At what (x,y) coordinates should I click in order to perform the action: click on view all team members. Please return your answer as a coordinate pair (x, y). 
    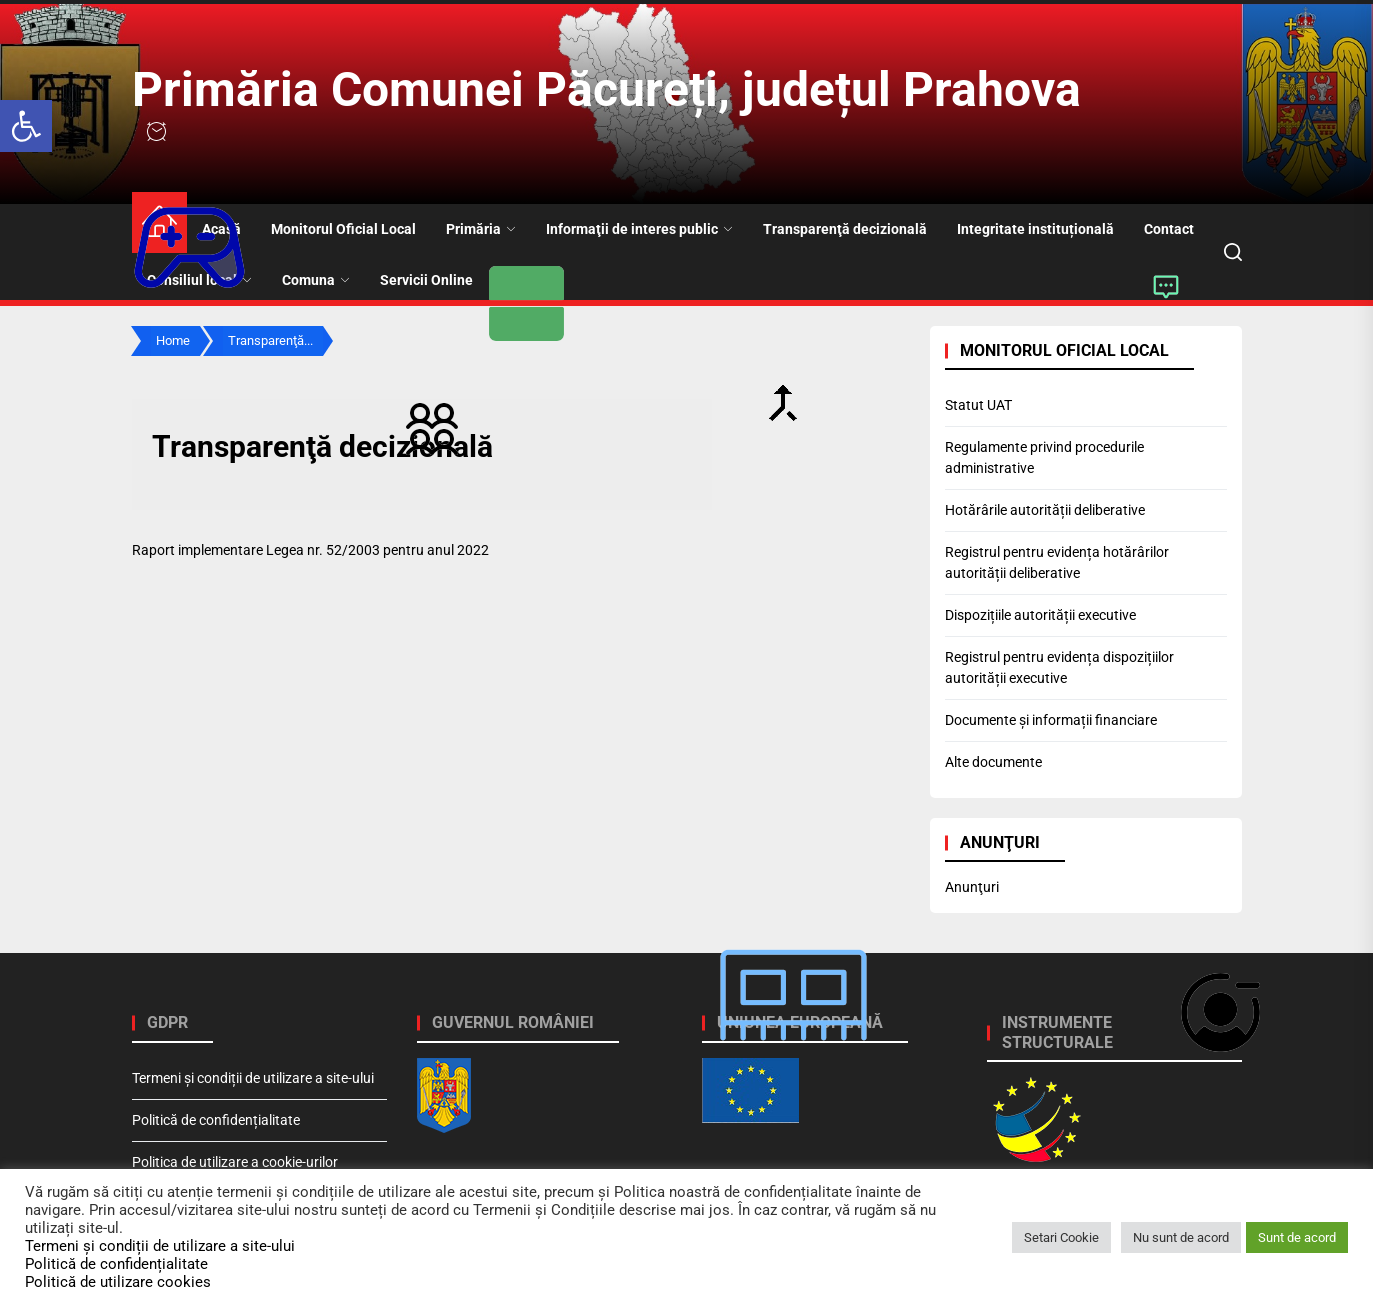
    Looking at the image, I should click on (432, 429).